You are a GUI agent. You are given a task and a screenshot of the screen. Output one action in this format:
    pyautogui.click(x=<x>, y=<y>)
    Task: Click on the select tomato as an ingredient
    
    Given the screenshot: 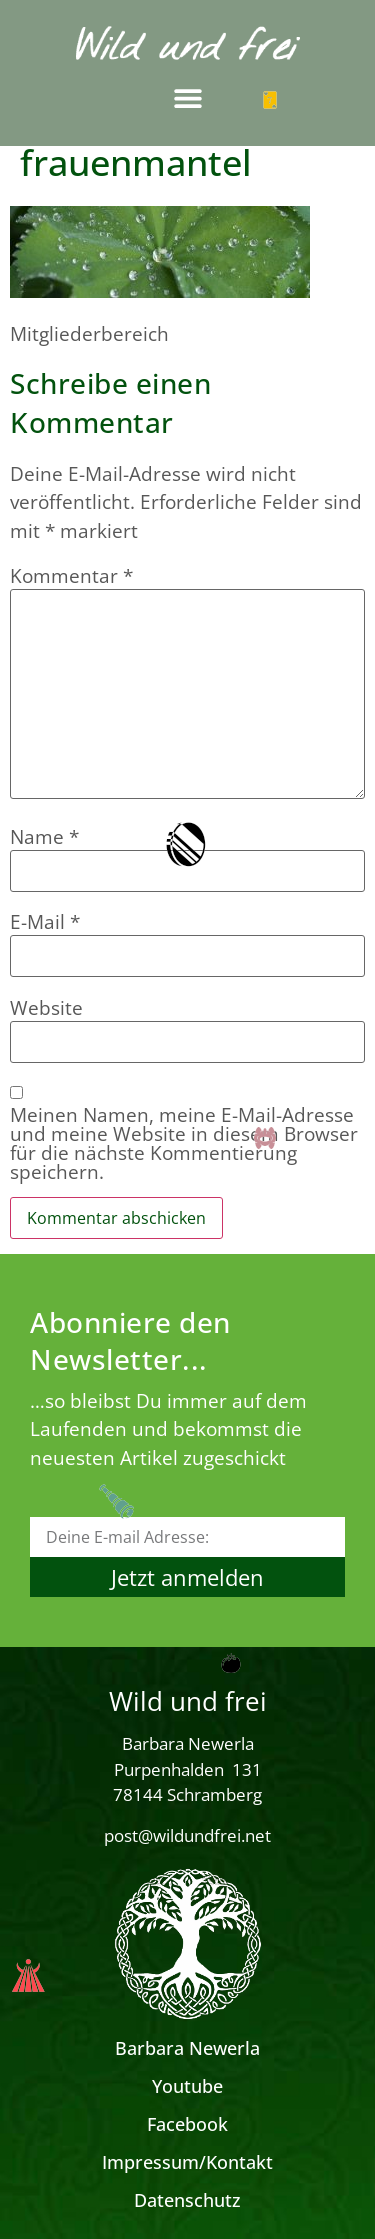 What is the action you would take?
    pyautogui.click(x=231, y=1663)
    